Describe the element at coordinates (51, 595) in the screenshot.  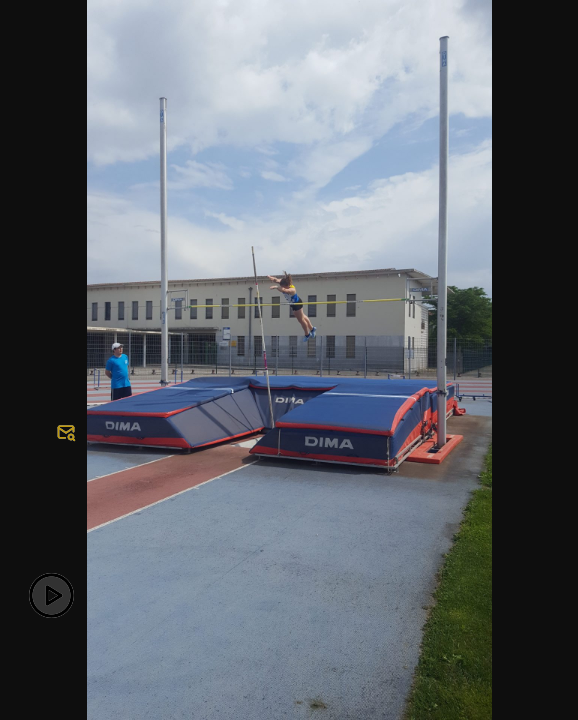
I see `play media or video content` at that location.